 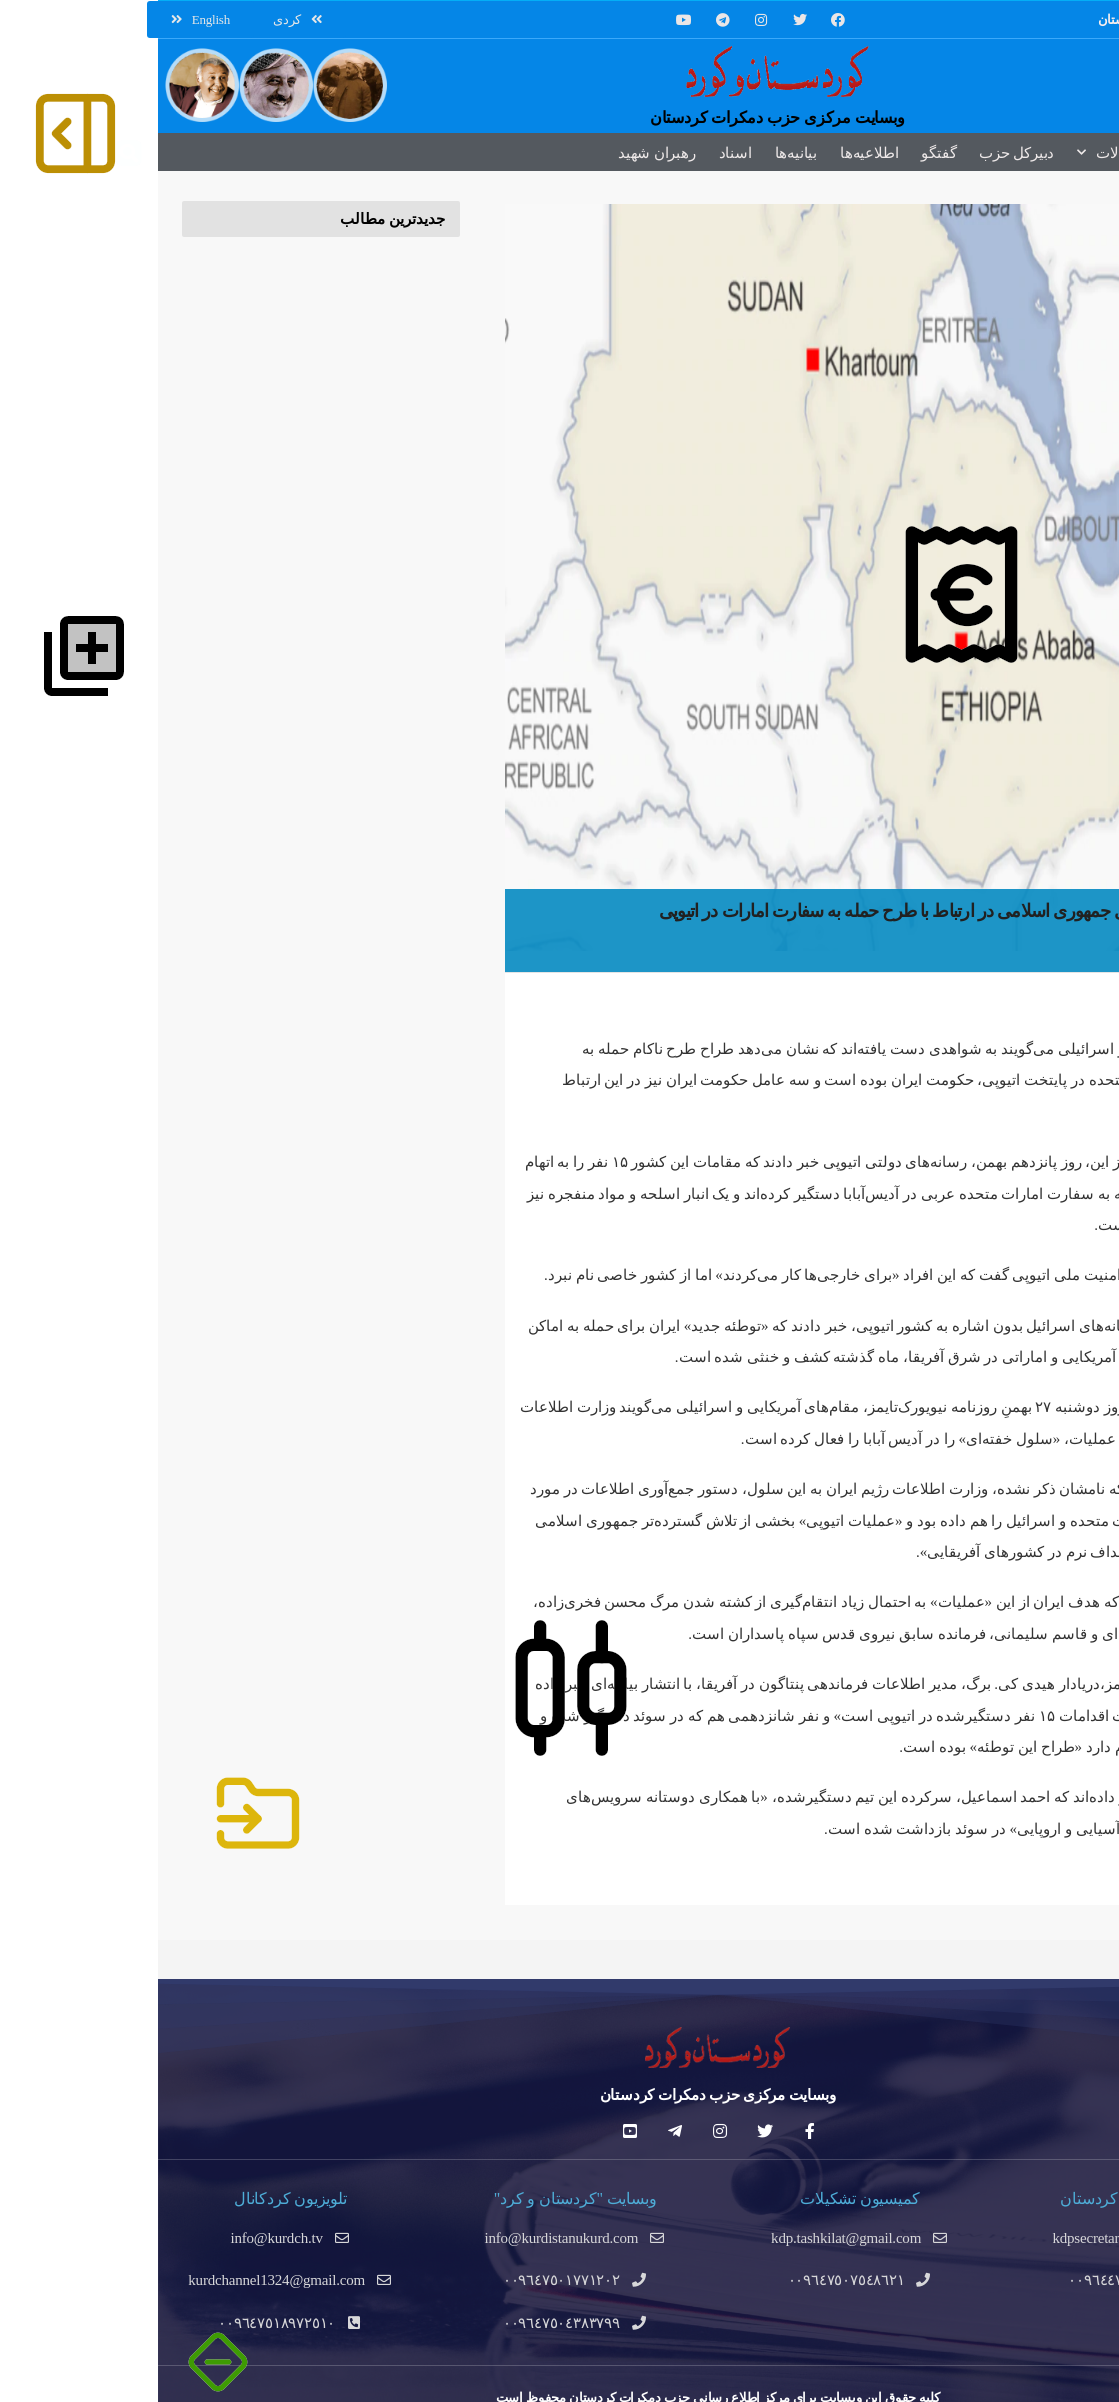 What do you see at coordinates (84, 656) in the screenshot?
I see `add item to your library` at bounding box center [84, 656].